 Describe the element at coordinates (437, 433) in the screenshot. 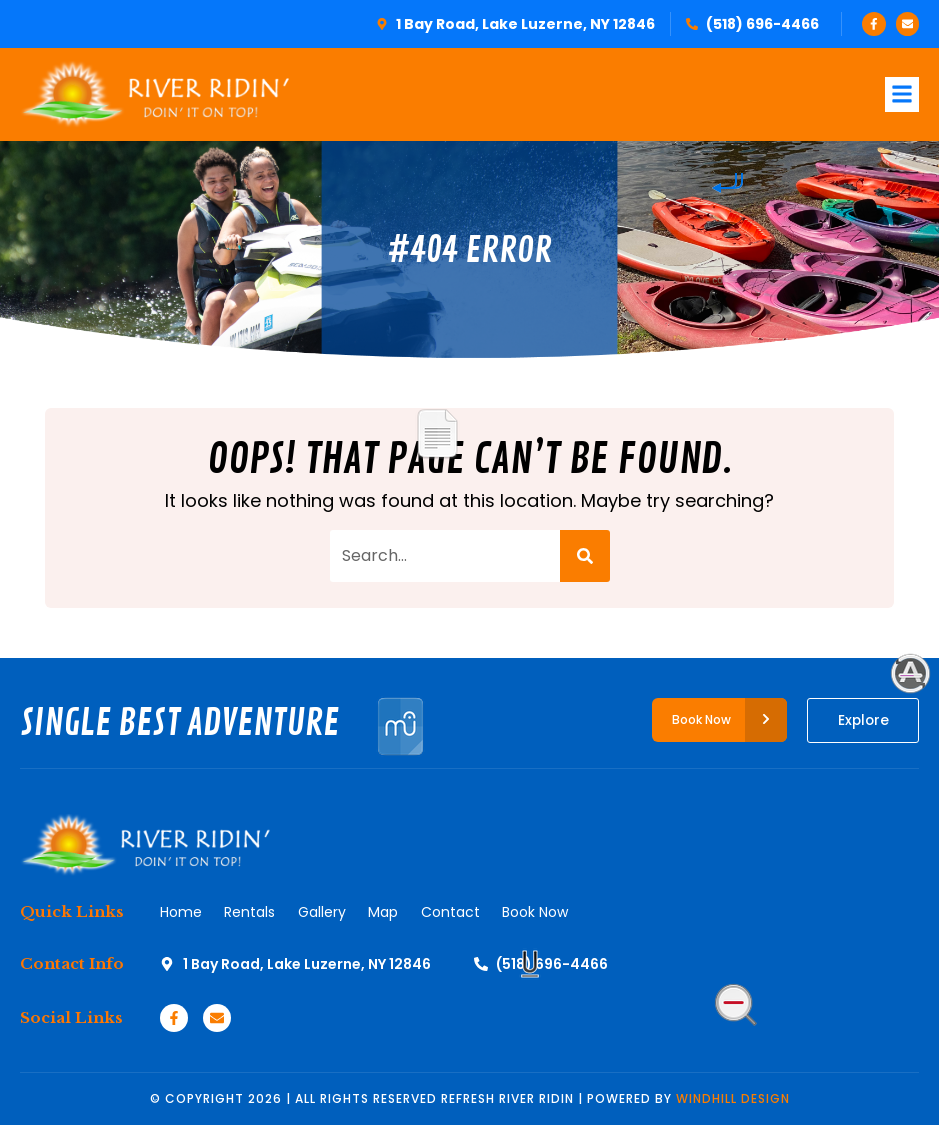

I see `open a text file` at that location.